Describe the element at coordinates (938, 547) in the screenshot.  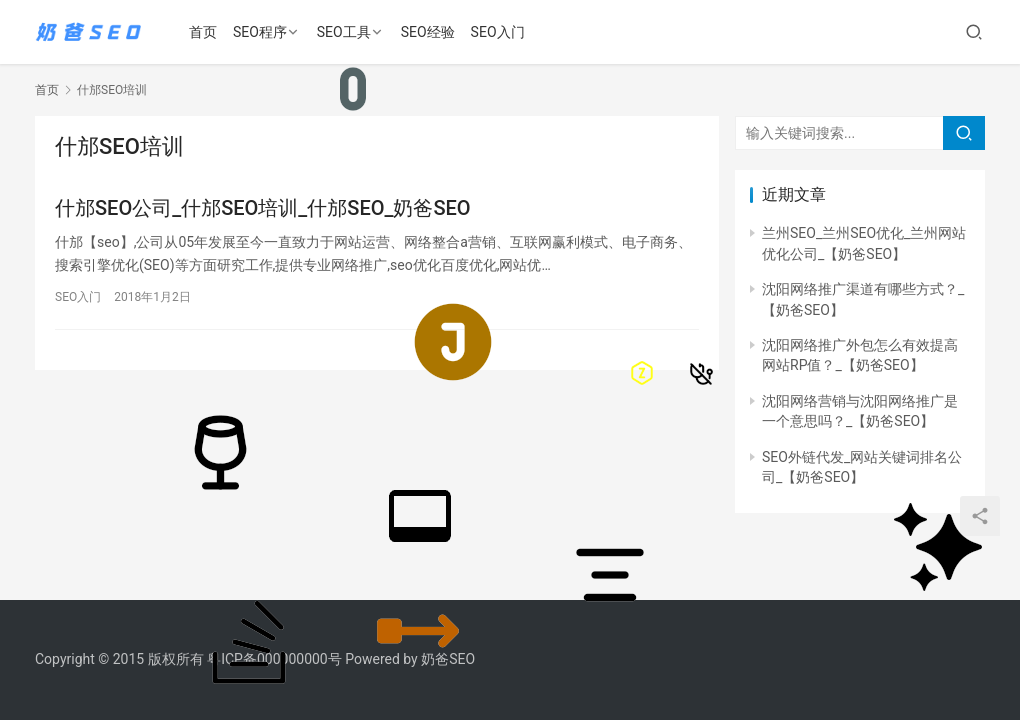
I see `indicates AI-generated or enhanced content` at that location.